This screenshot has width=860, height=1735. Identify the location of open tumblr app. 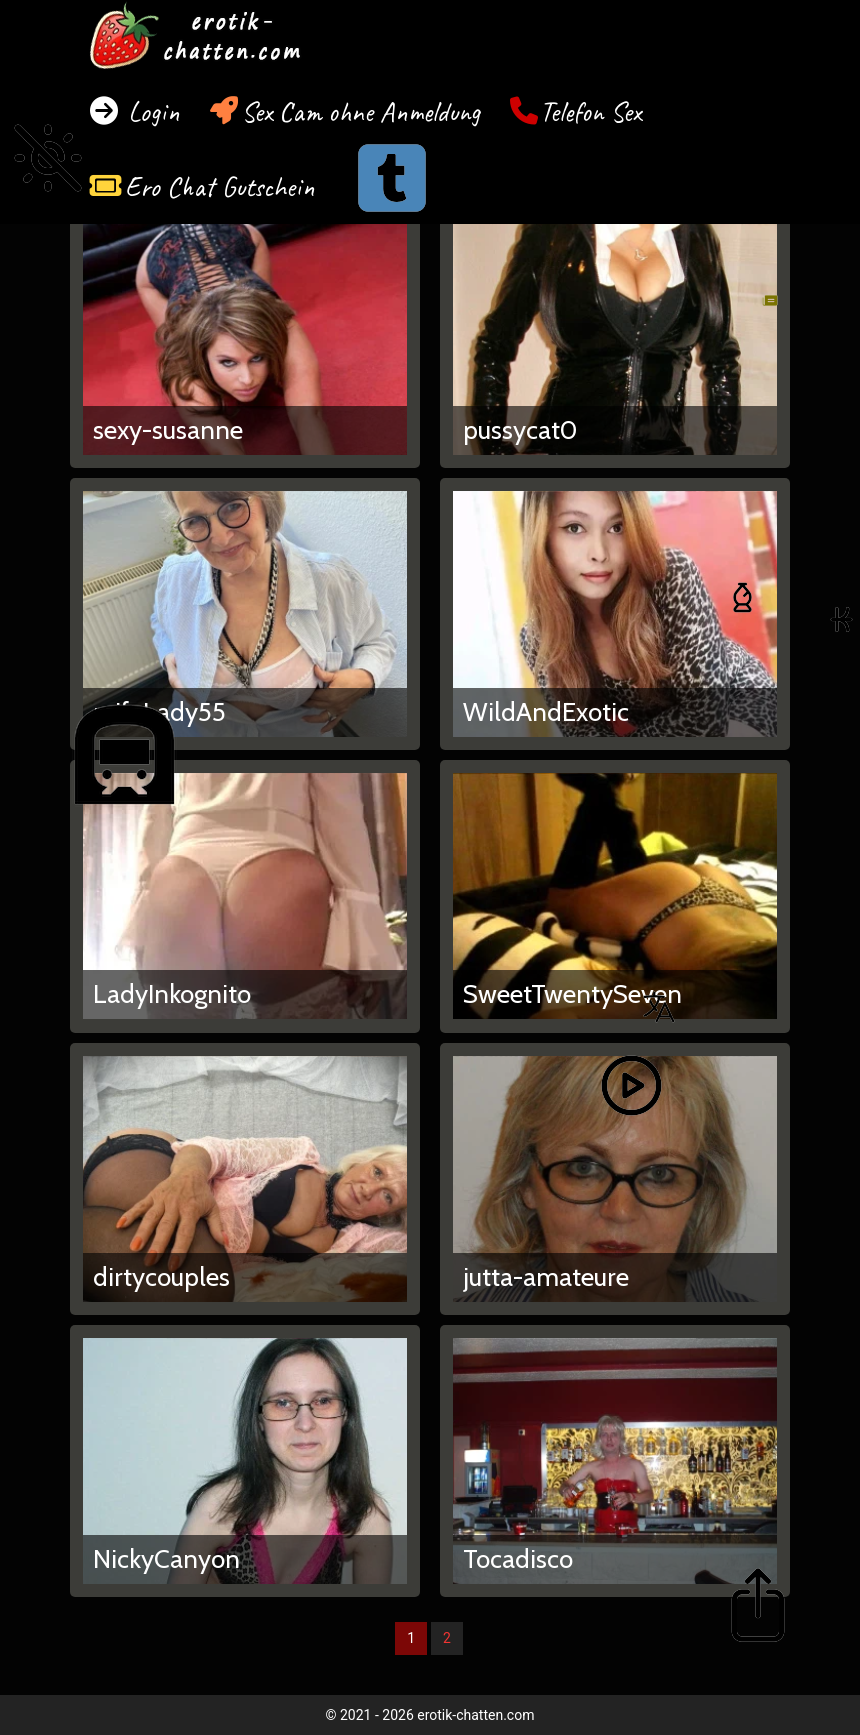
(392, 178).